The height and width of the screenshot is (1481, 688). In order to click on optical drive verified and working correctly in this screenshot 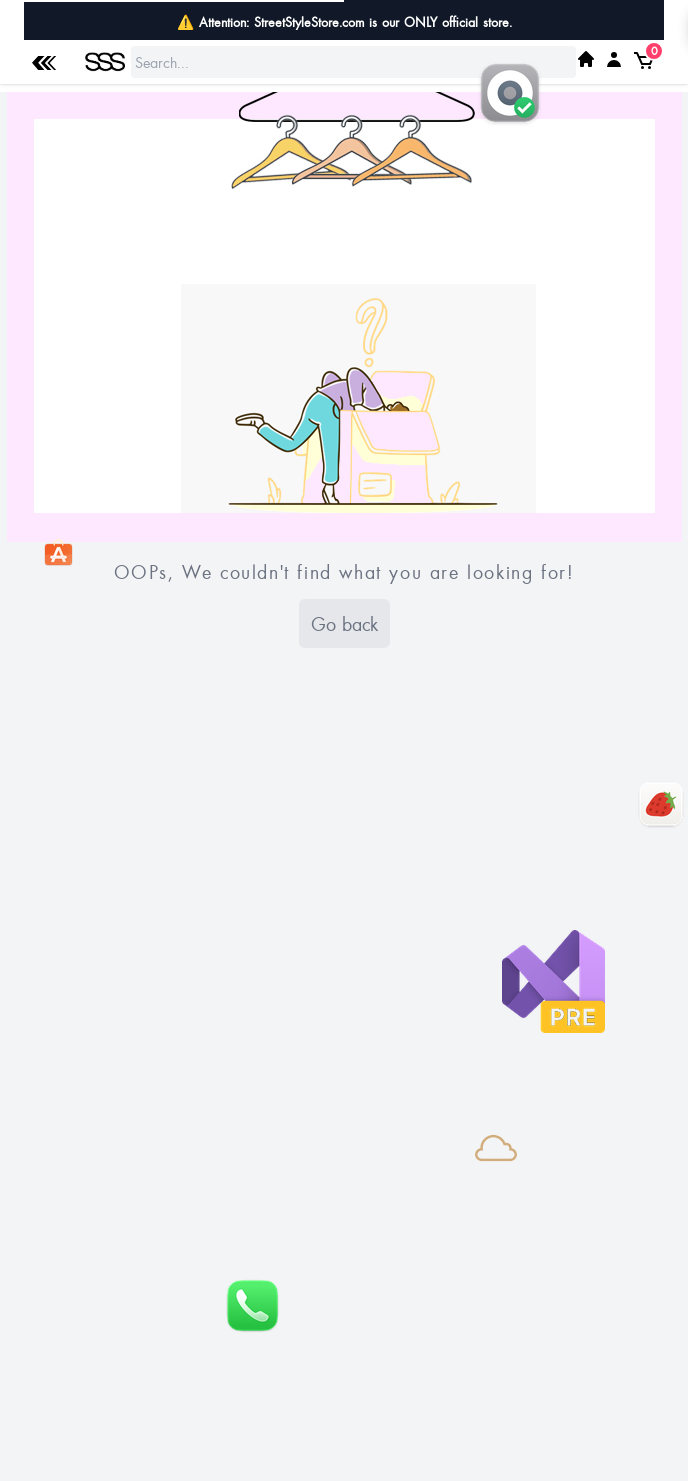, I will do `click(510, 94)`.